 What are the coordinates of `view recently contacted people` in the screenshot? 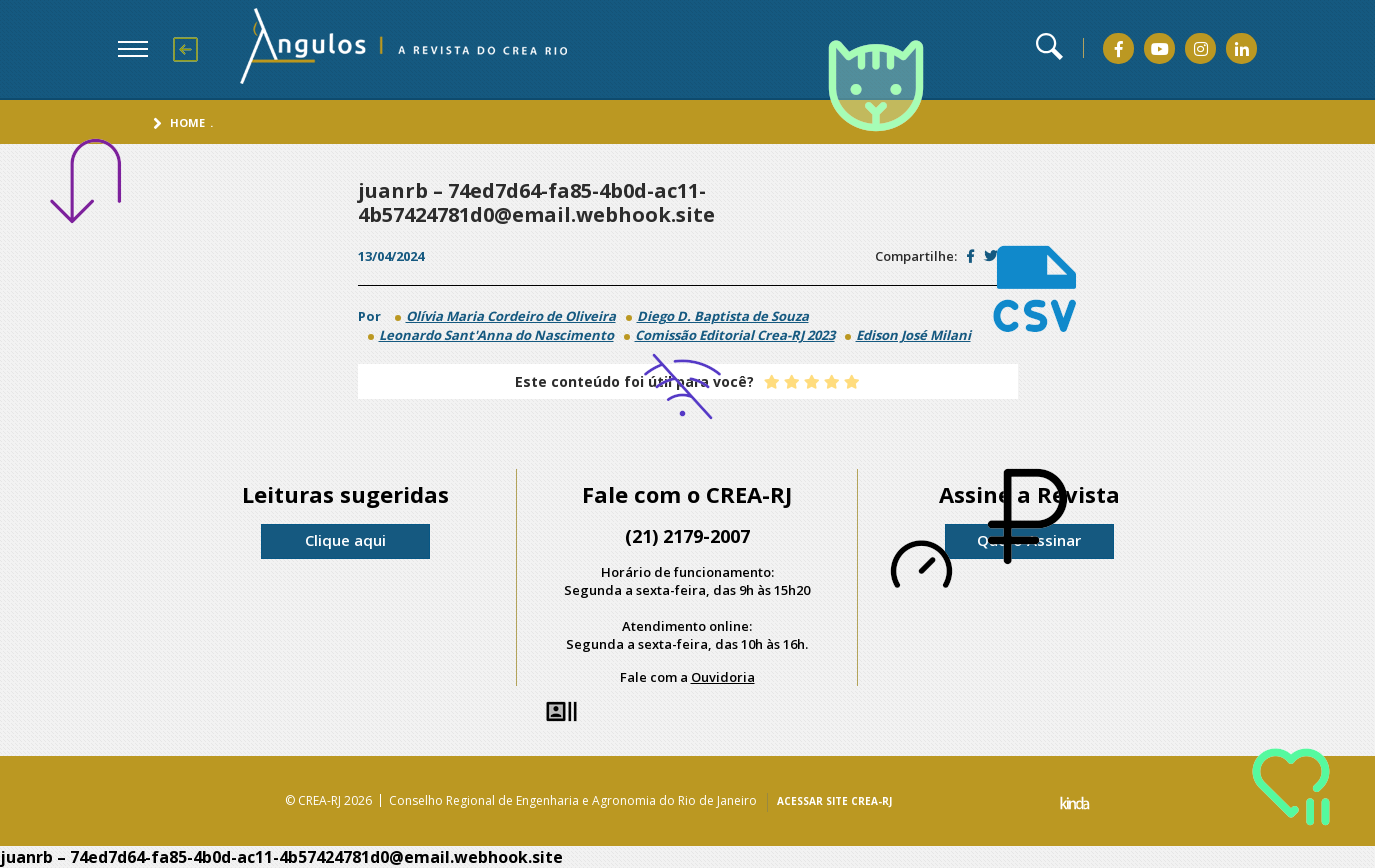 It's located at (561, 711).